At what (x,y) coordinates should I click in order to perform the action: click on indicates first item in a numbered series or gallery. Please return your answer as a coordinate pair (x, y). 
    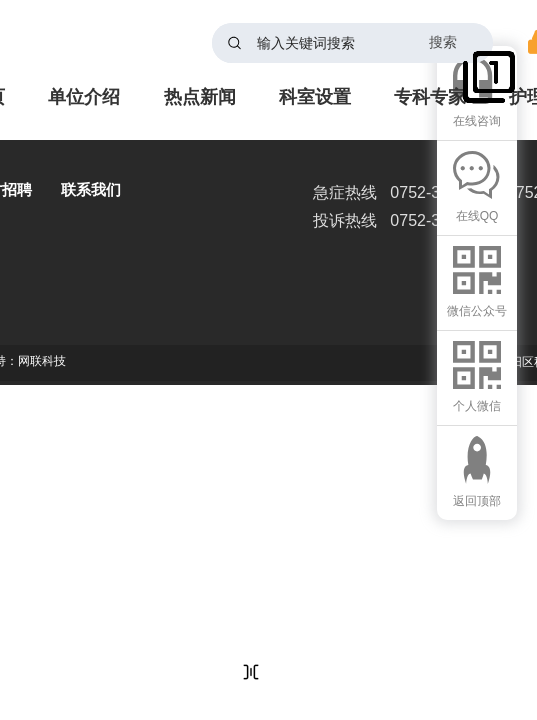
    Looking at the image, I should click on (489, 77).